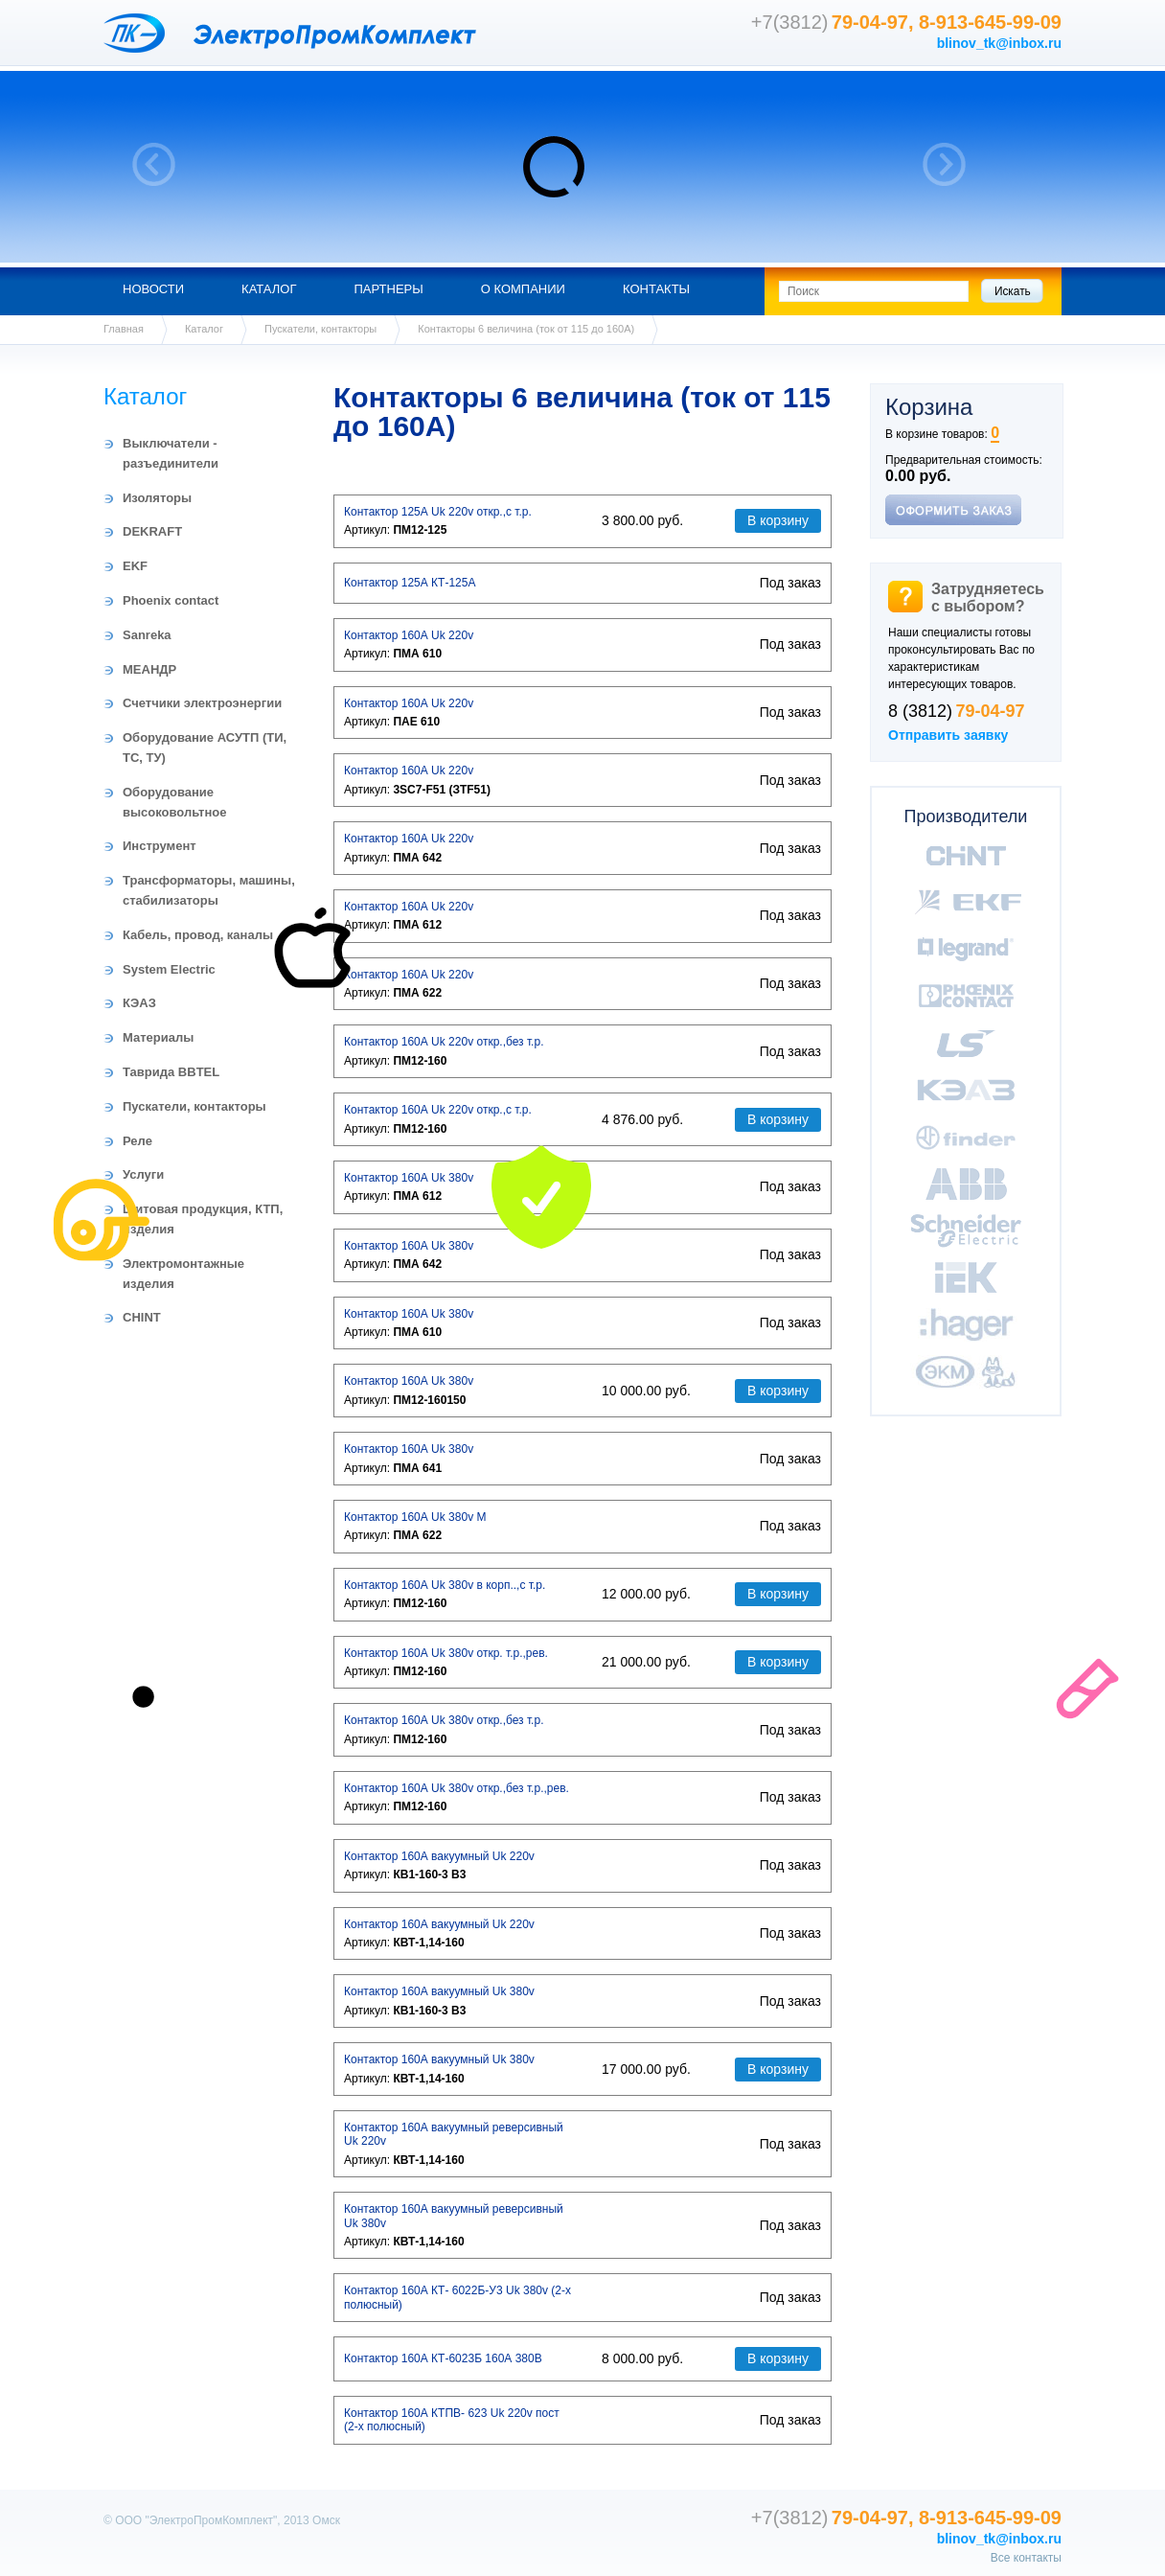 This screenshot has width=1165, height=2576. What do you see at coordinates (1086, 1689) in the screenshot?
I see `access lab or test results` at bounding box center [1086, 1689].